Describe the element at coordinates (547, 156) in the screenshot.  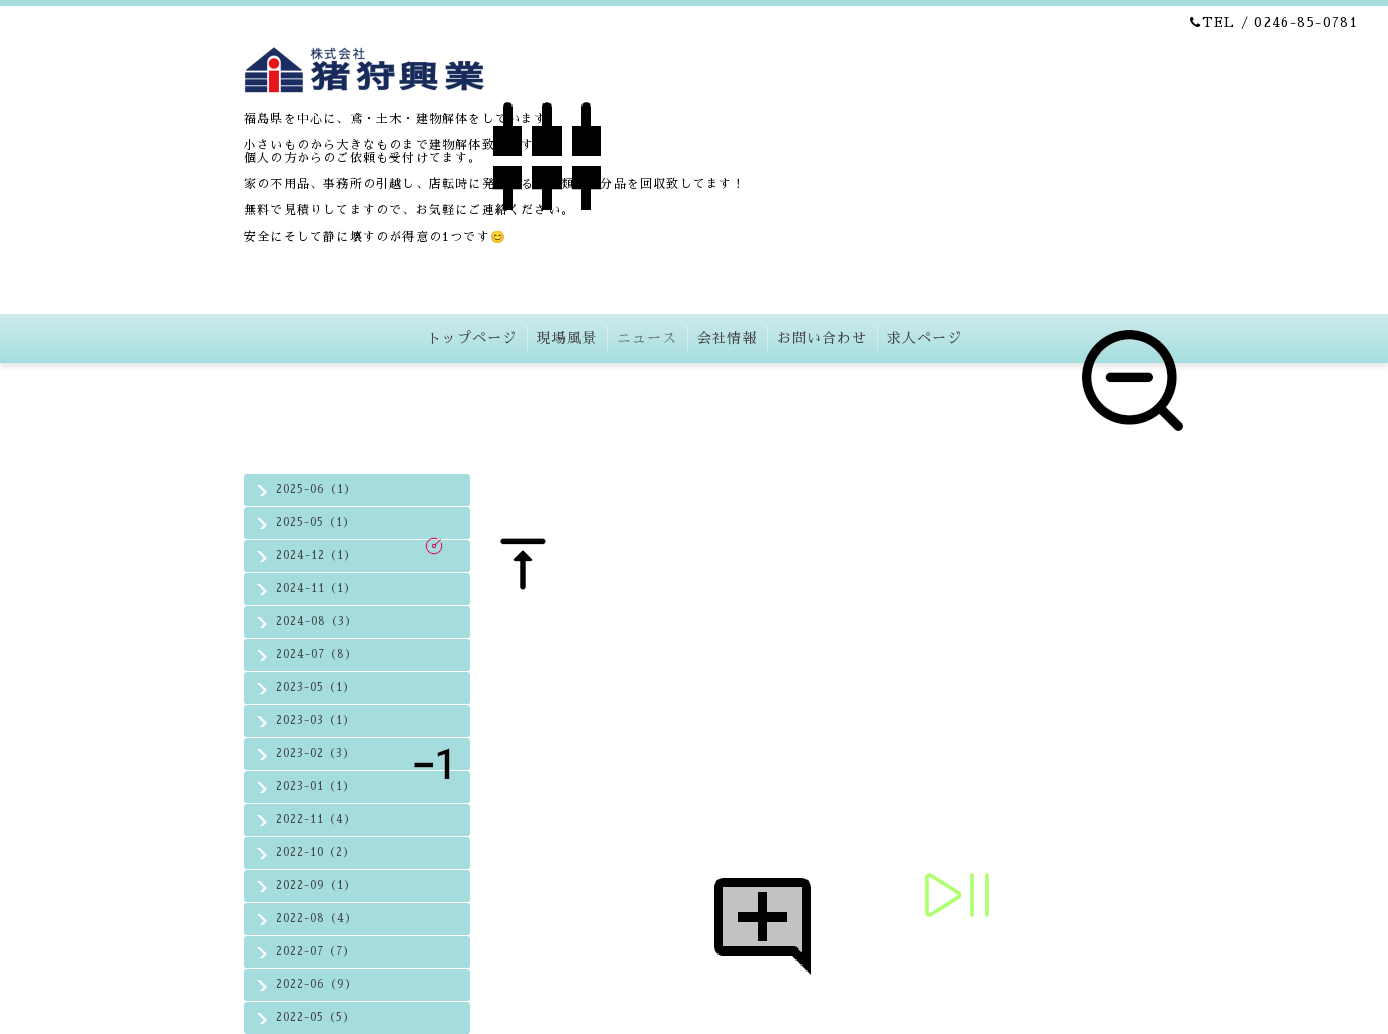
I see `configure audio or video input components` at that location.